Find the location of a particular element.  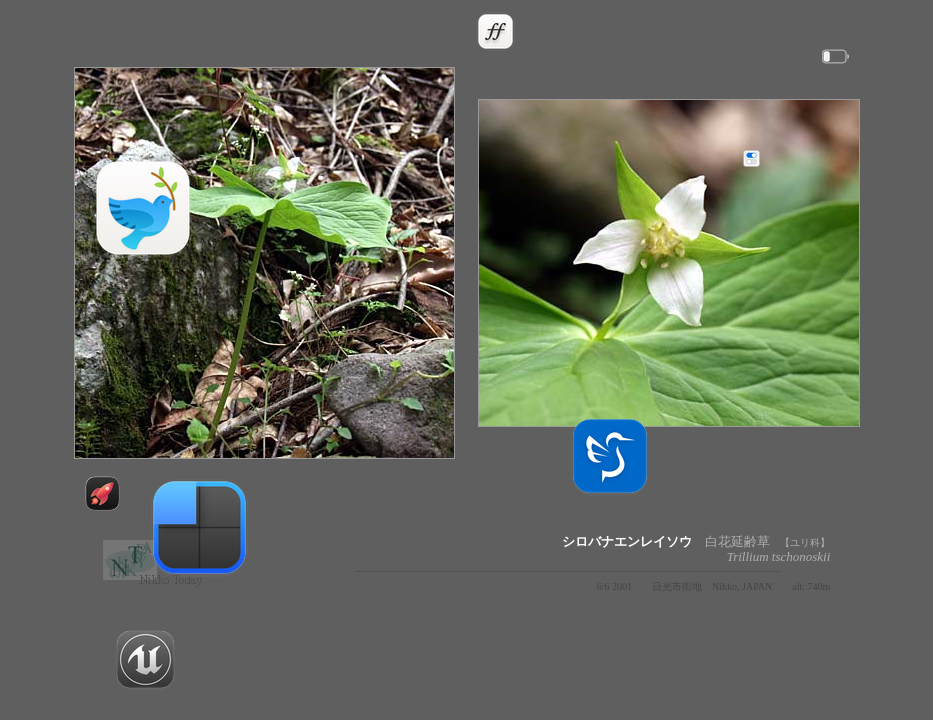

switch between virtual desktops or workspaces is located at coordinates (199, 527).